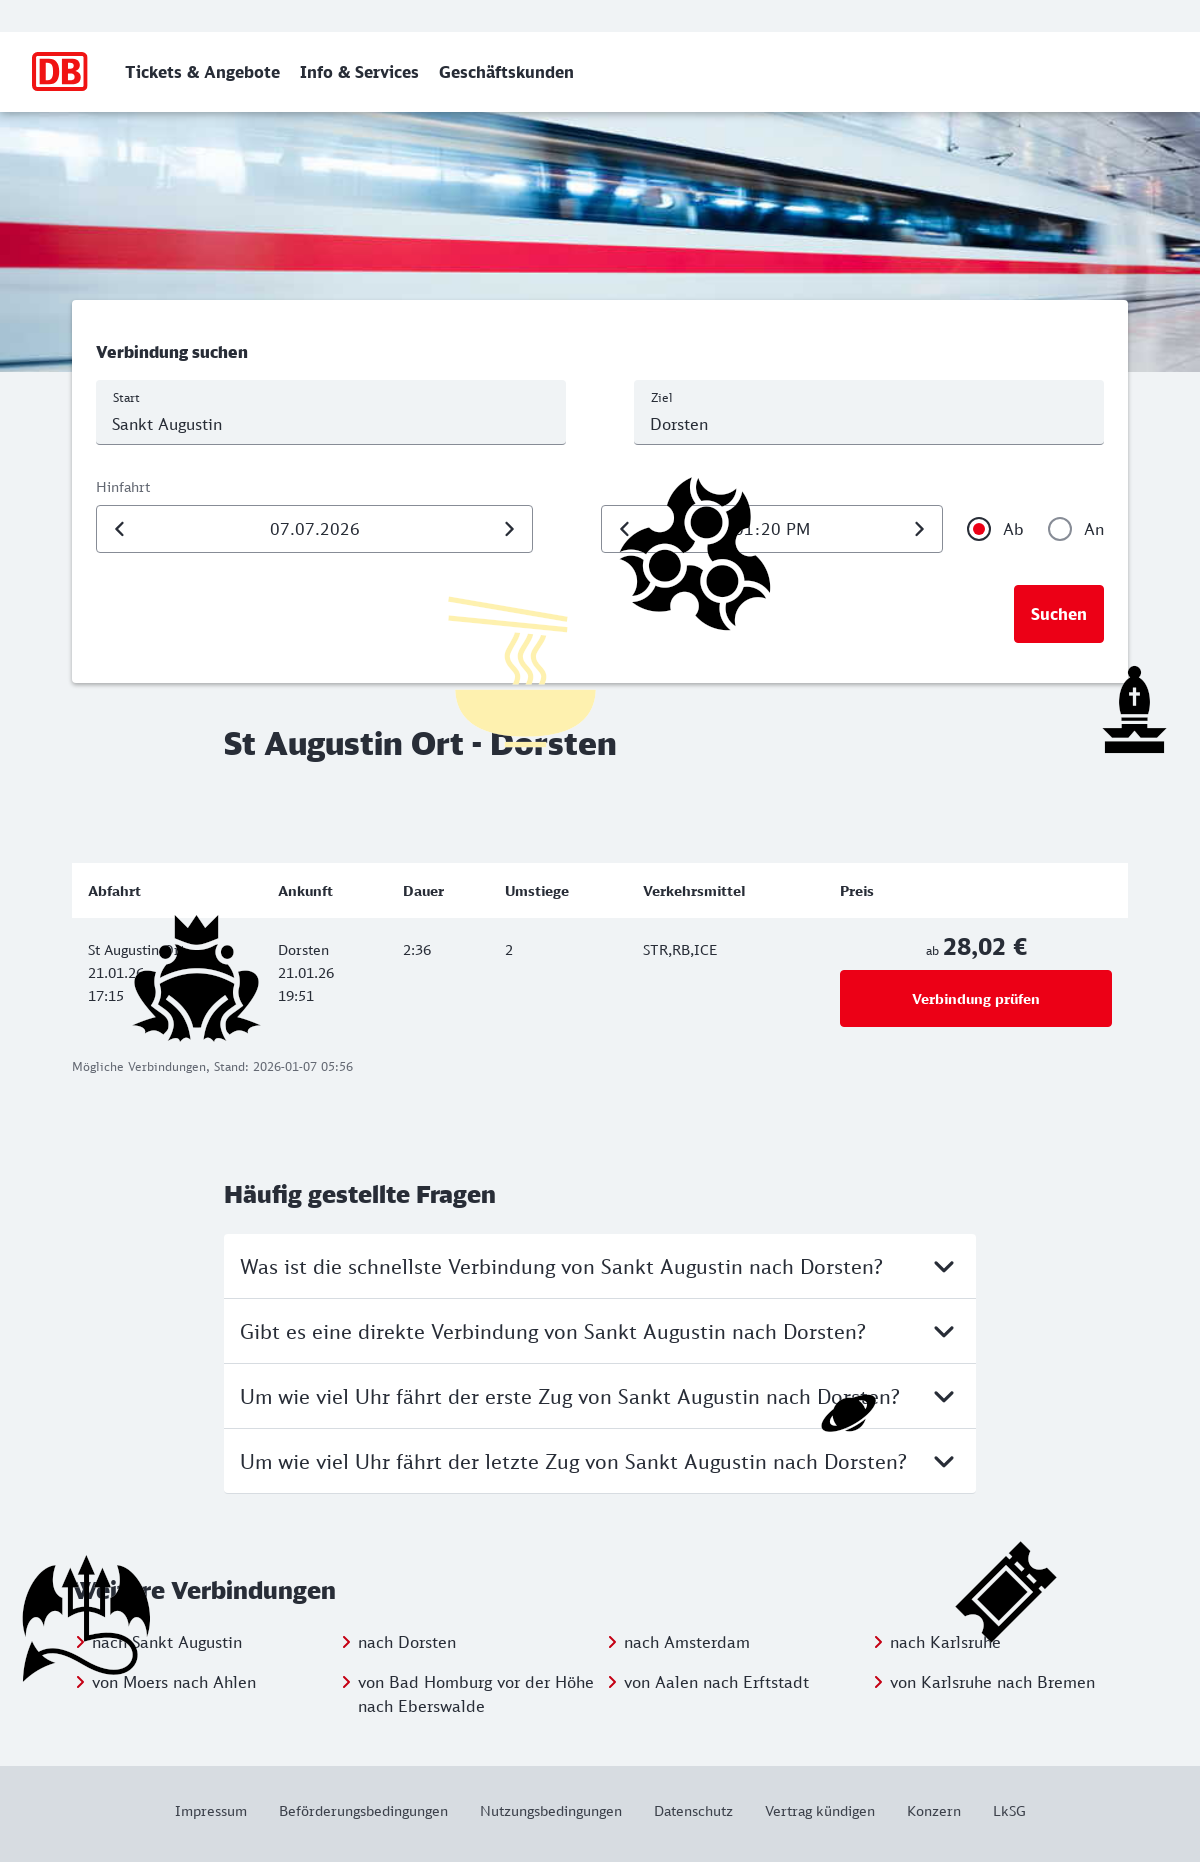  Describe the element at coordinates (1134, 709) in the screenshot. I see `select the bishop piece in a chess game` at that location.